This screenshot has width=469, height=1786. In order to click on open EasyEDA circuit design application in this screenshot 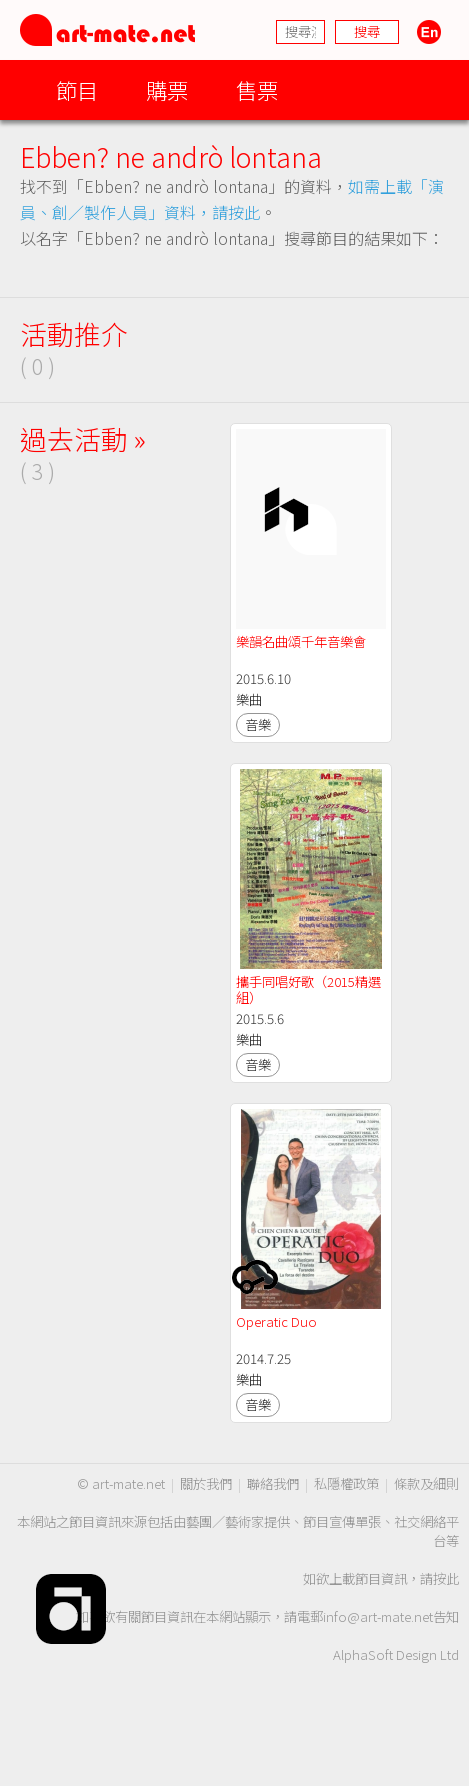, I will do `click(255, 1277)`.